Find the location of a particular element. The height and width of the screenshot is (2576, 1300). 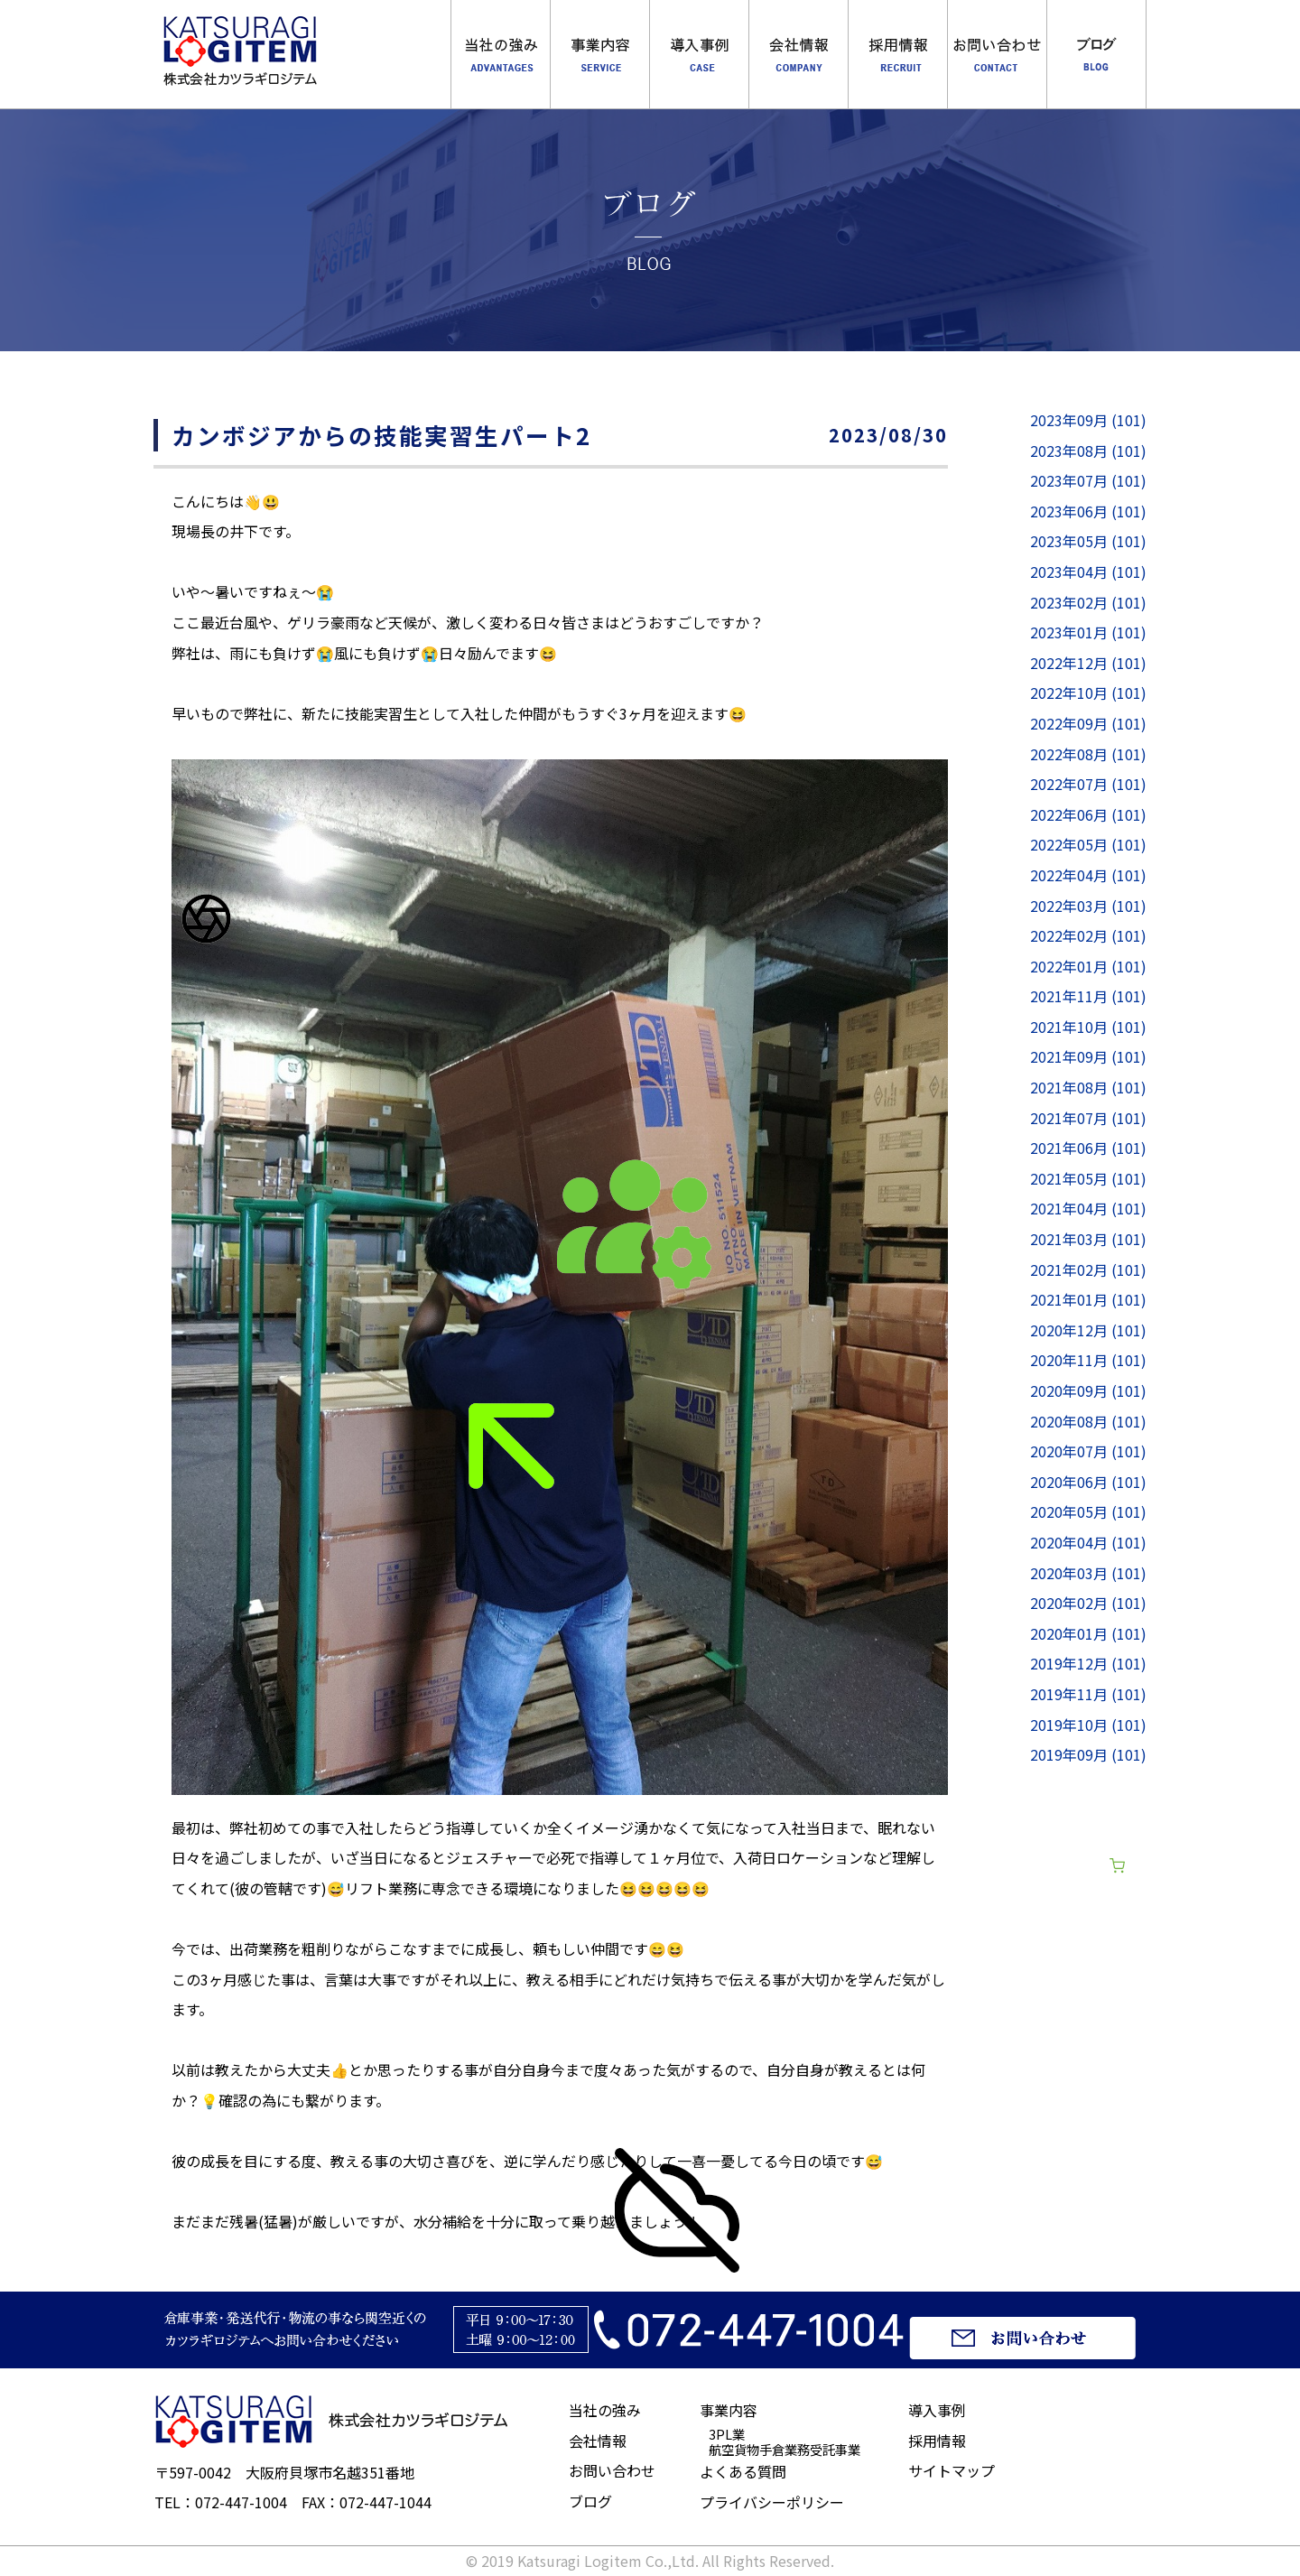

view your shopping cart is located at coordinates (1117, 1865).